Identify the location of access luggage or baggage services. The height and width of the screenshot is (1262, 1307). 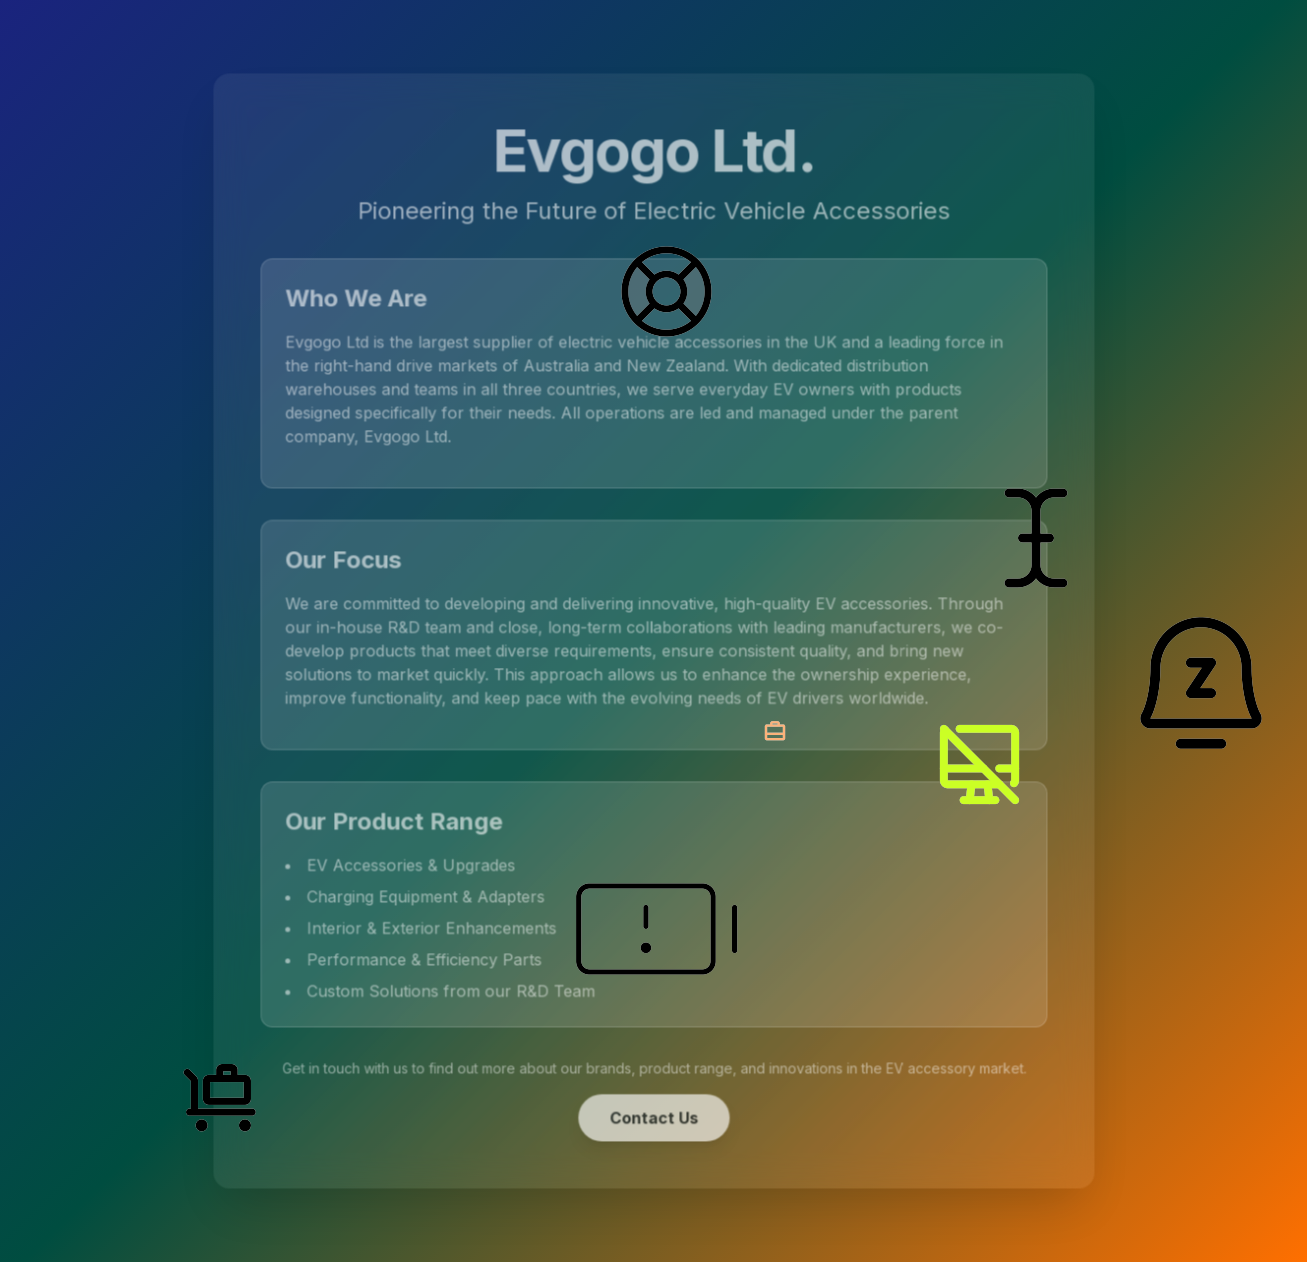
(218, 1096).